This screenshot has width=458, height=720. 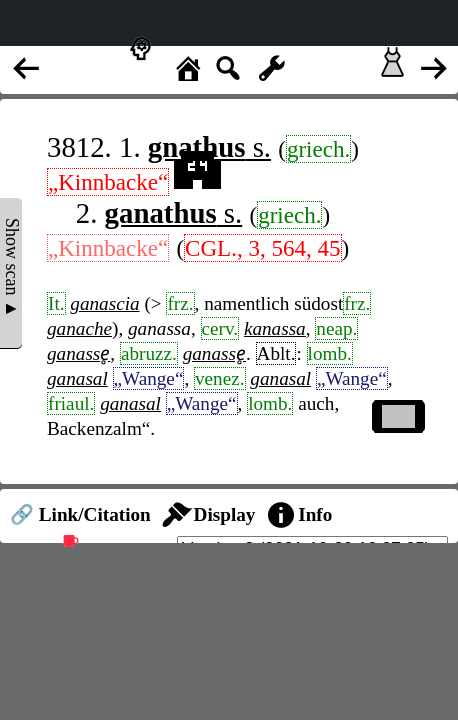 I want to click on find nearby convenience stores, so click(x=197, y=170).